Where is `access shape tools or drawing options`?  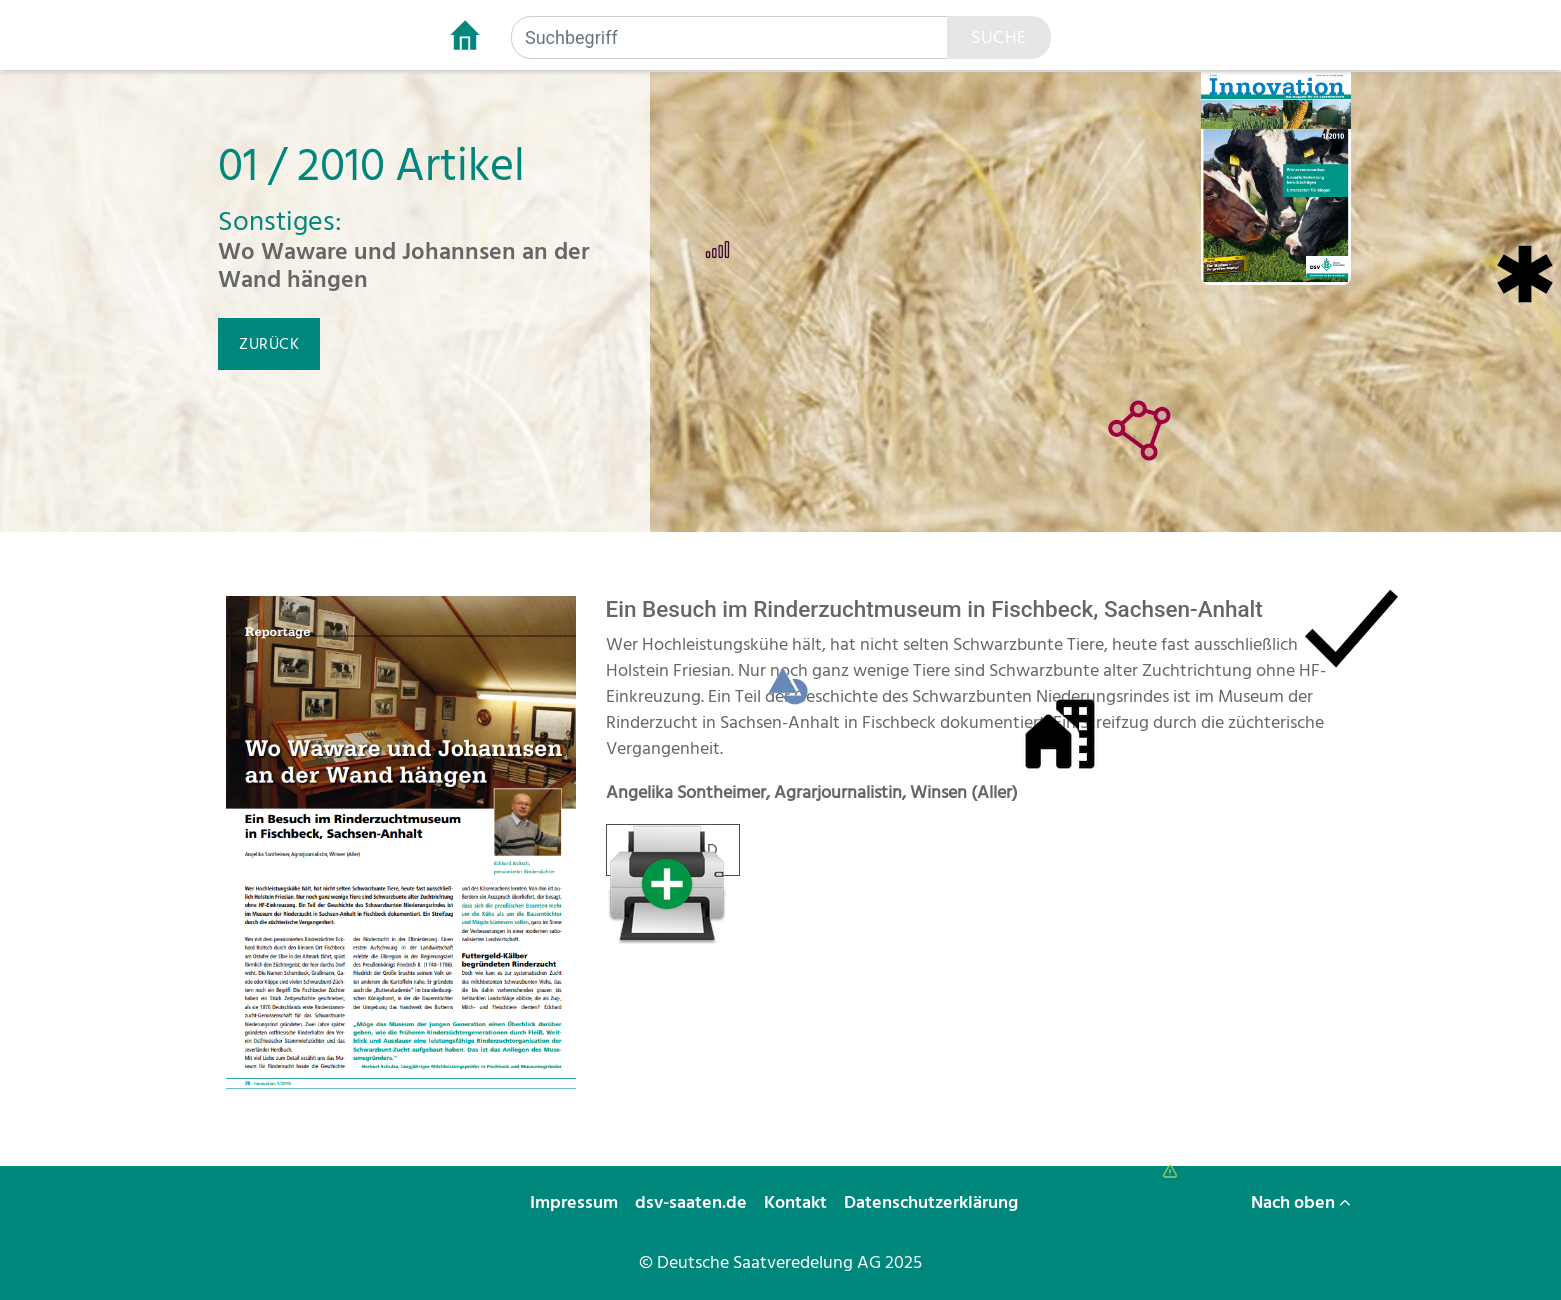 access shape tools or drawing options is located at coordinates (788, 686).